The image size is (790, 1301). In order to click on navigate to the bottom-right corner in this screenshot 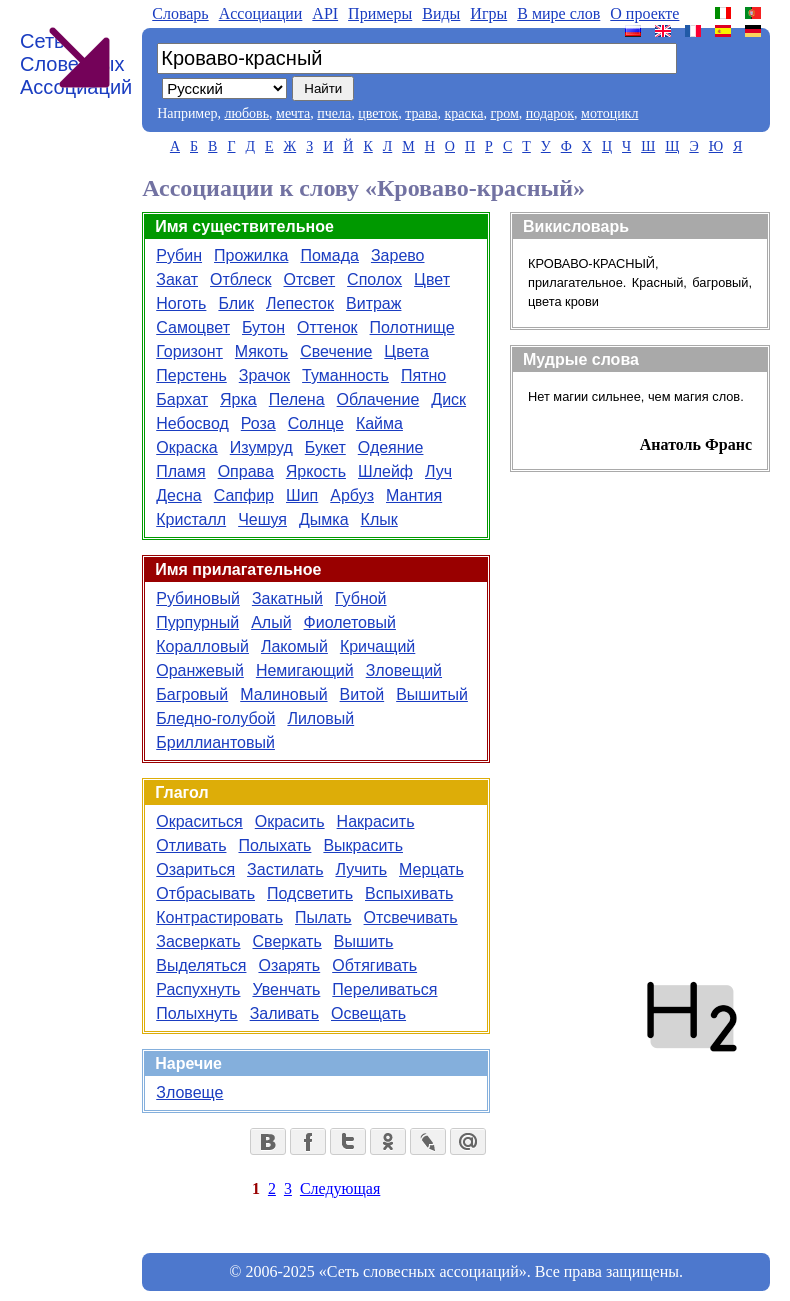, I will do `click(79, 57)`.